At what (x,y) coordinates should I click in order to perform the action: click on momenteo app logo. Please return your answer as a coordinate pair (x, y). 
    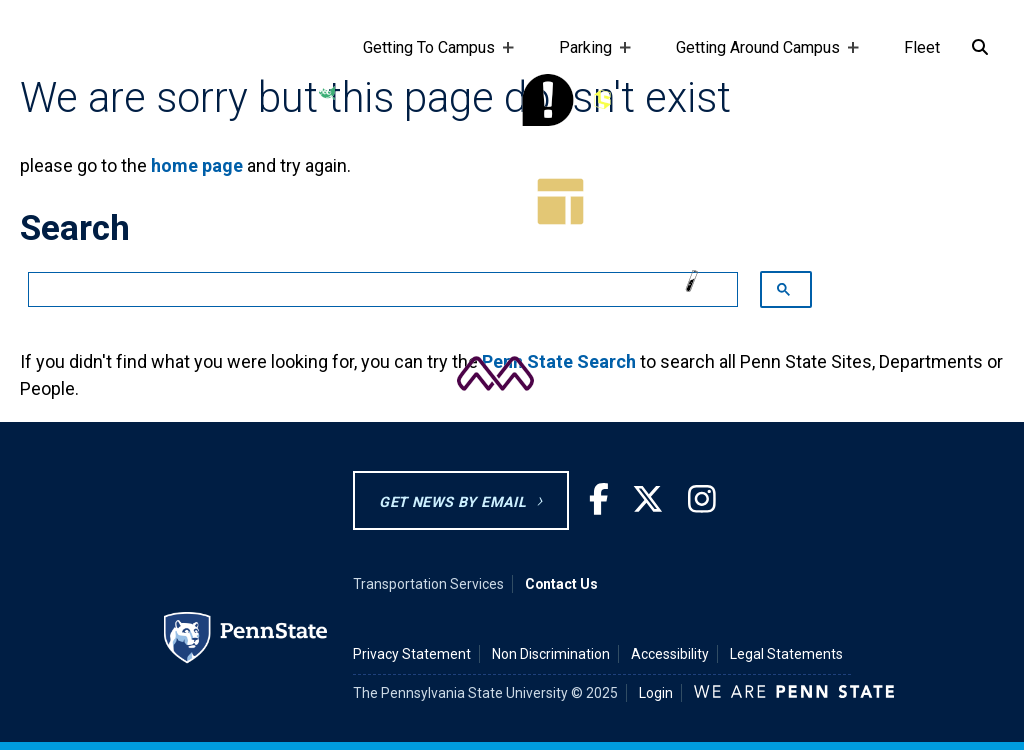
    Looking at the image, I should click on (495, 373).